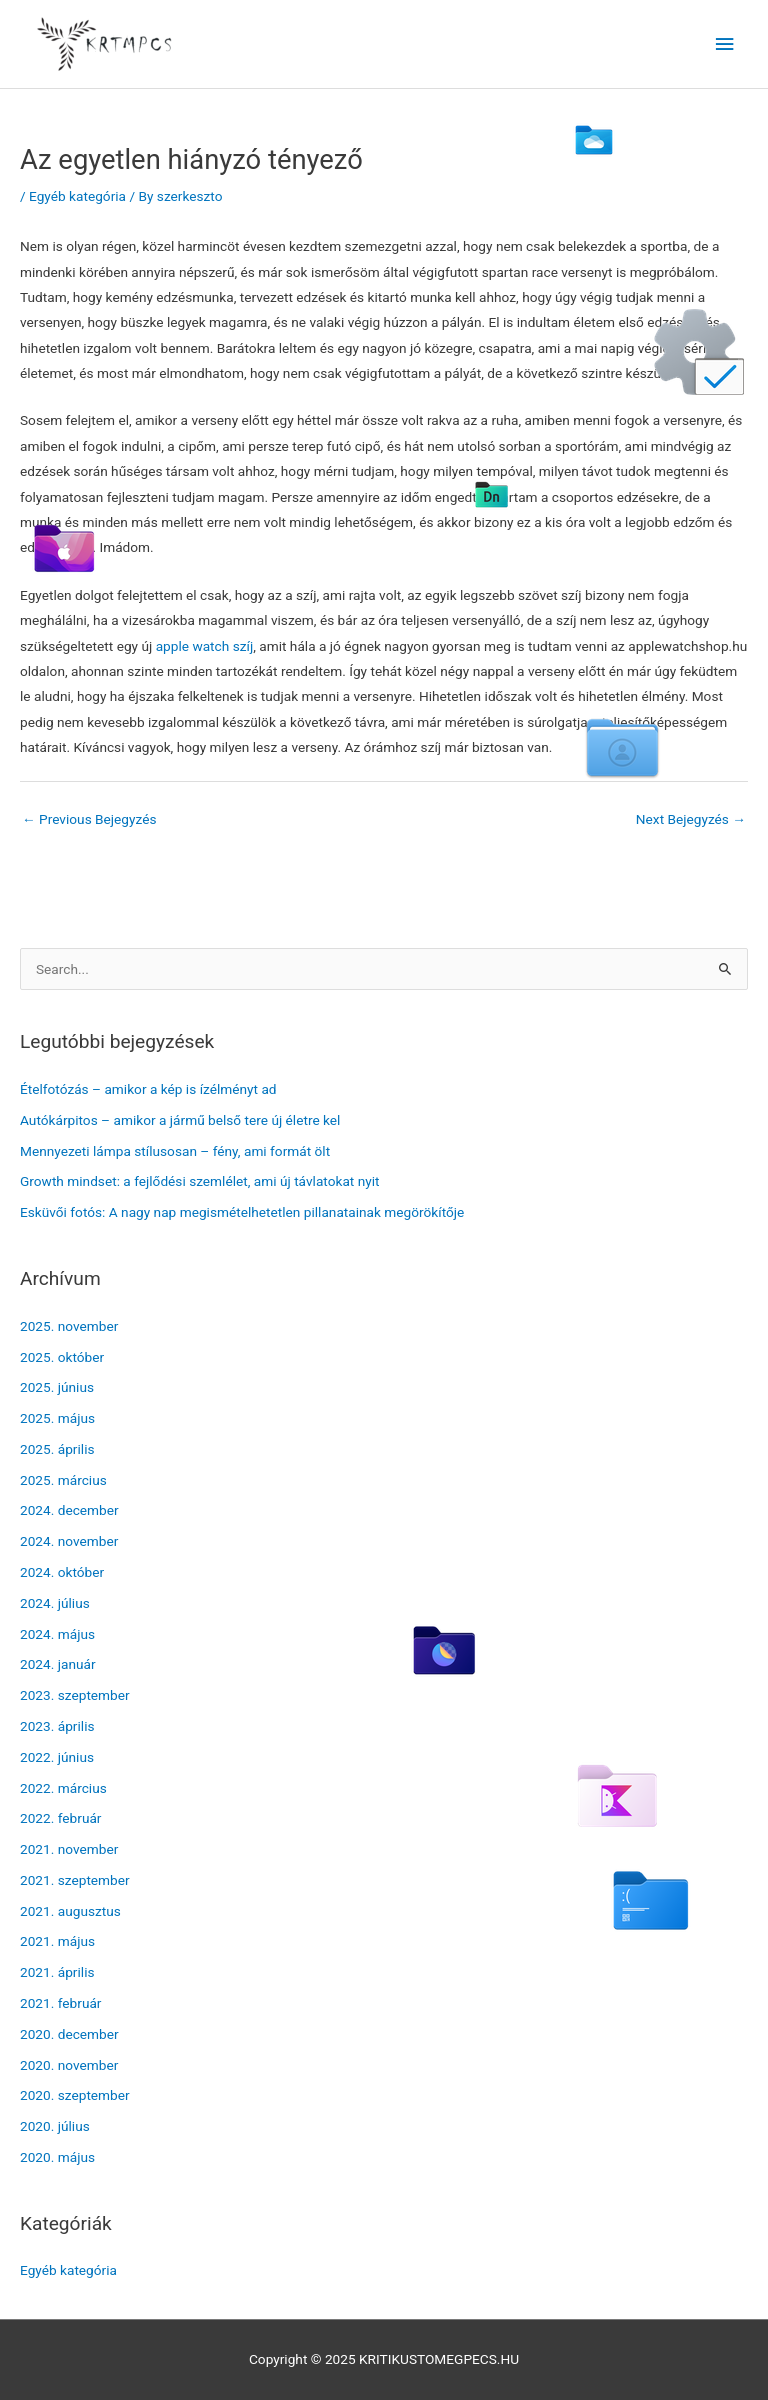 This screenshot has height=2400, width=768. I want to click on open adobe dimension project files folder, so click(491, 495).